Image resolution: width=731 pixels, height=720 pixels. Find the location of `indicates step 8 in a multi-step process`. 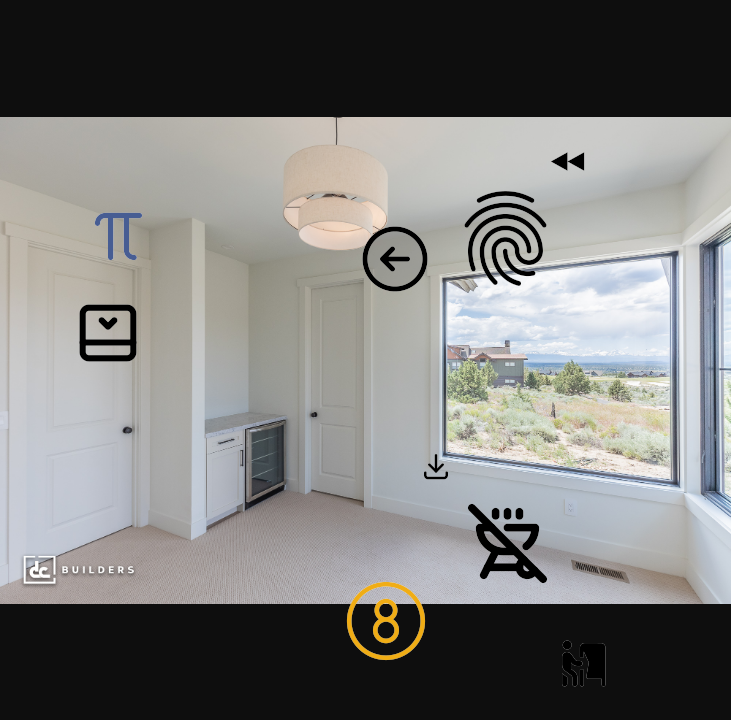

indicates step 8 in a multi-step process is located at coordinates (386, 621).